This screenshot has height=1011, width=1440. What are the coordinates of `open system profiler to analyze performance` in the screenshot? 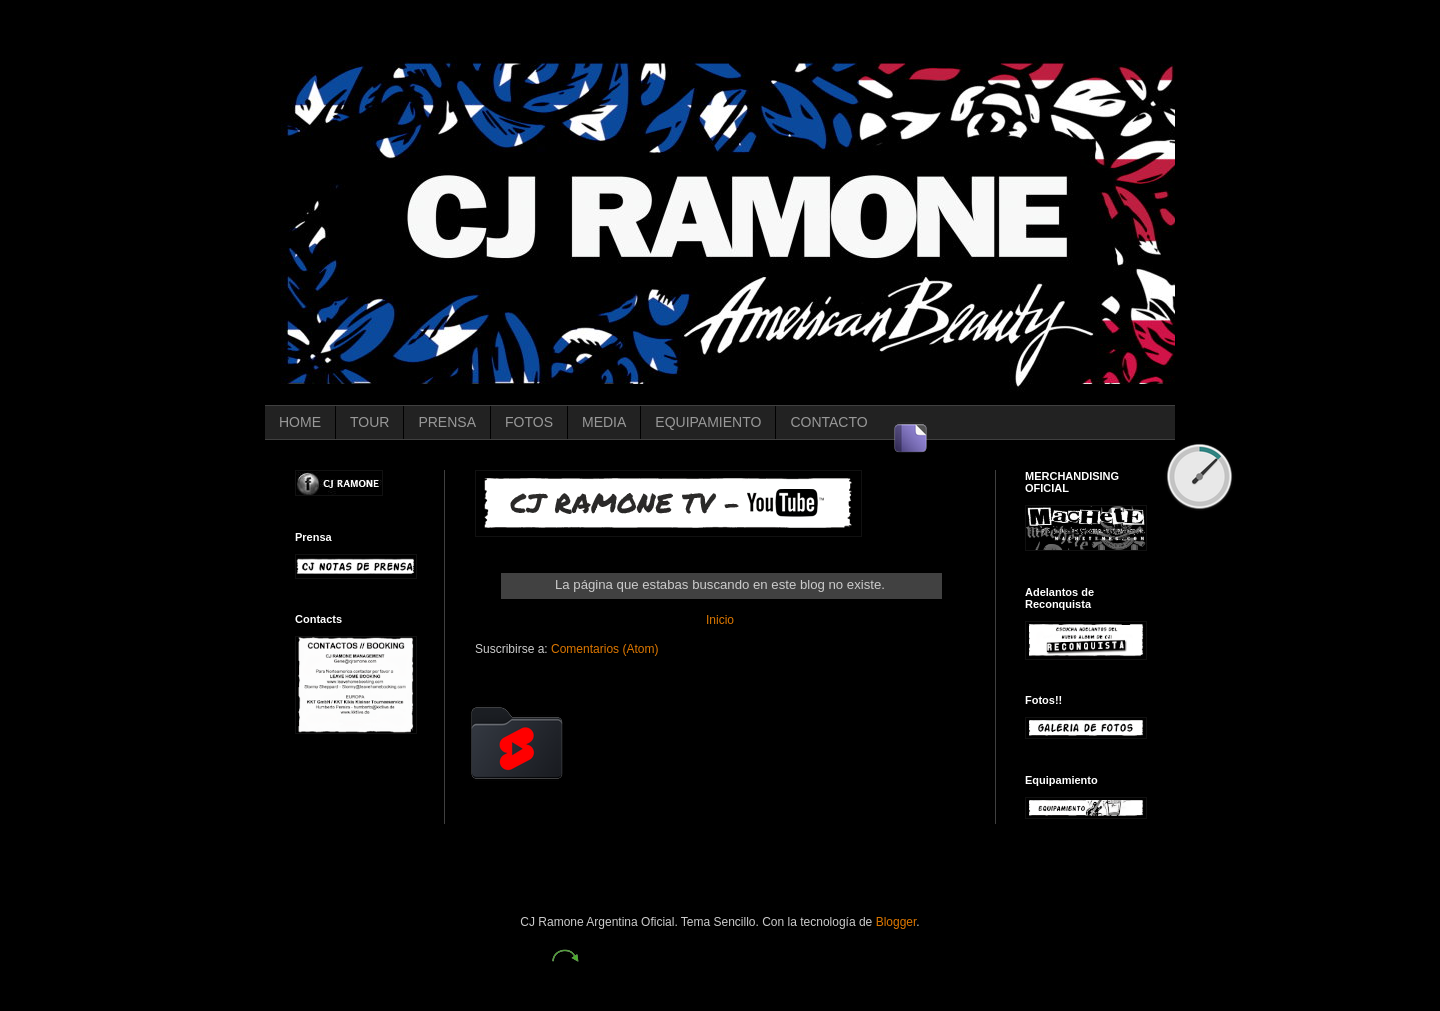 It's located at (1199, 476).